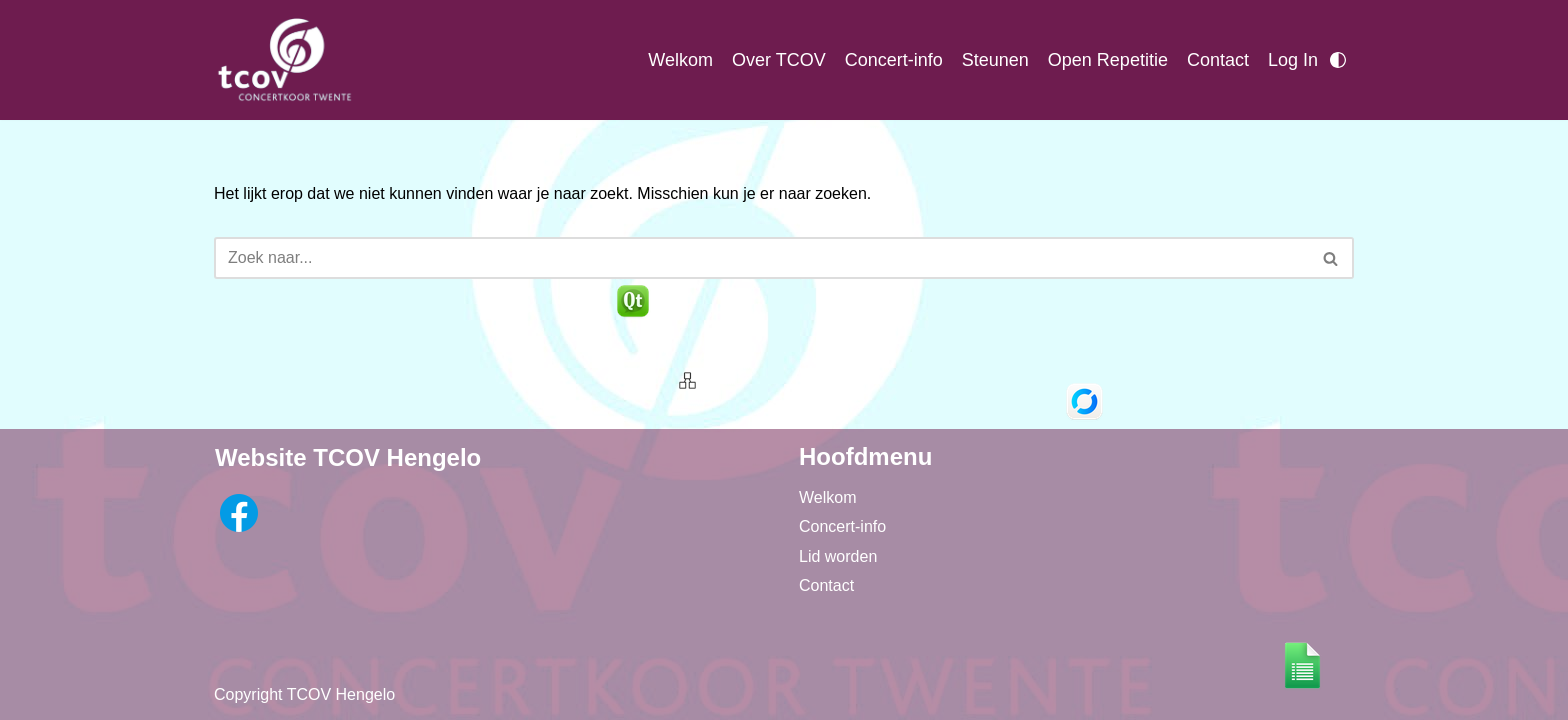 The width and height of the screenshot is (1568, 720). Describe the element at coordinates (1084, 401) in the screenshot. I see `open rustdesk remote desktop application` at that location.